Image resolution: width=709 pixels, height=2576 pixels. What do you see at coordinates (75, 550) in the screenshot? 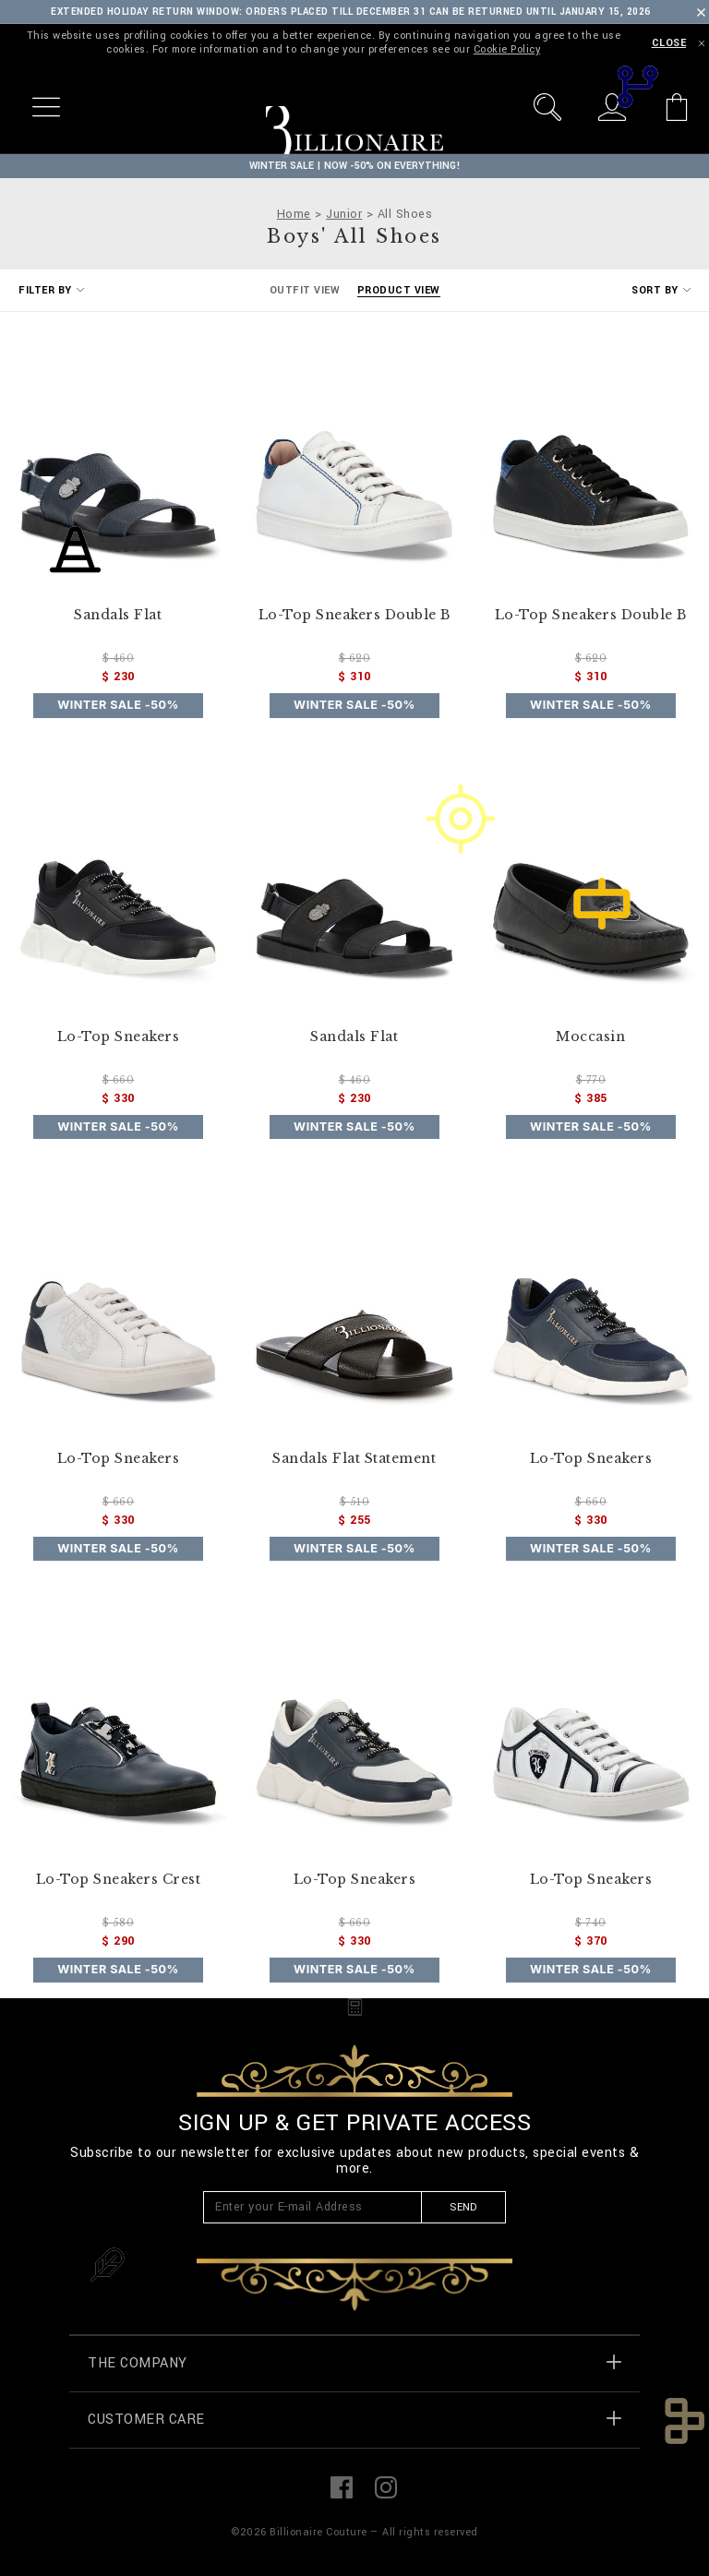
I see `indicates construction or maintenance in progress` at bounding box center [75, 550].